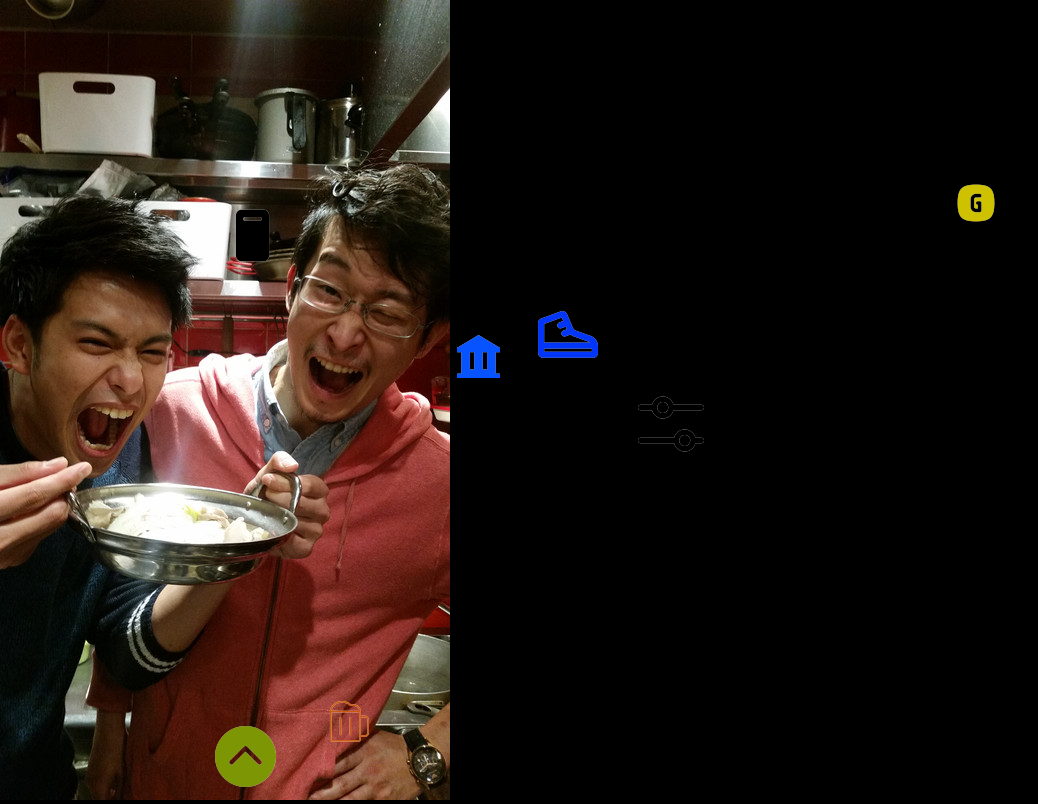 The width and height of the screenshot is (1038, 804). Describe the element at coordinates (245, 756) in the screenshot. I see `scroll to top of page` at that location.